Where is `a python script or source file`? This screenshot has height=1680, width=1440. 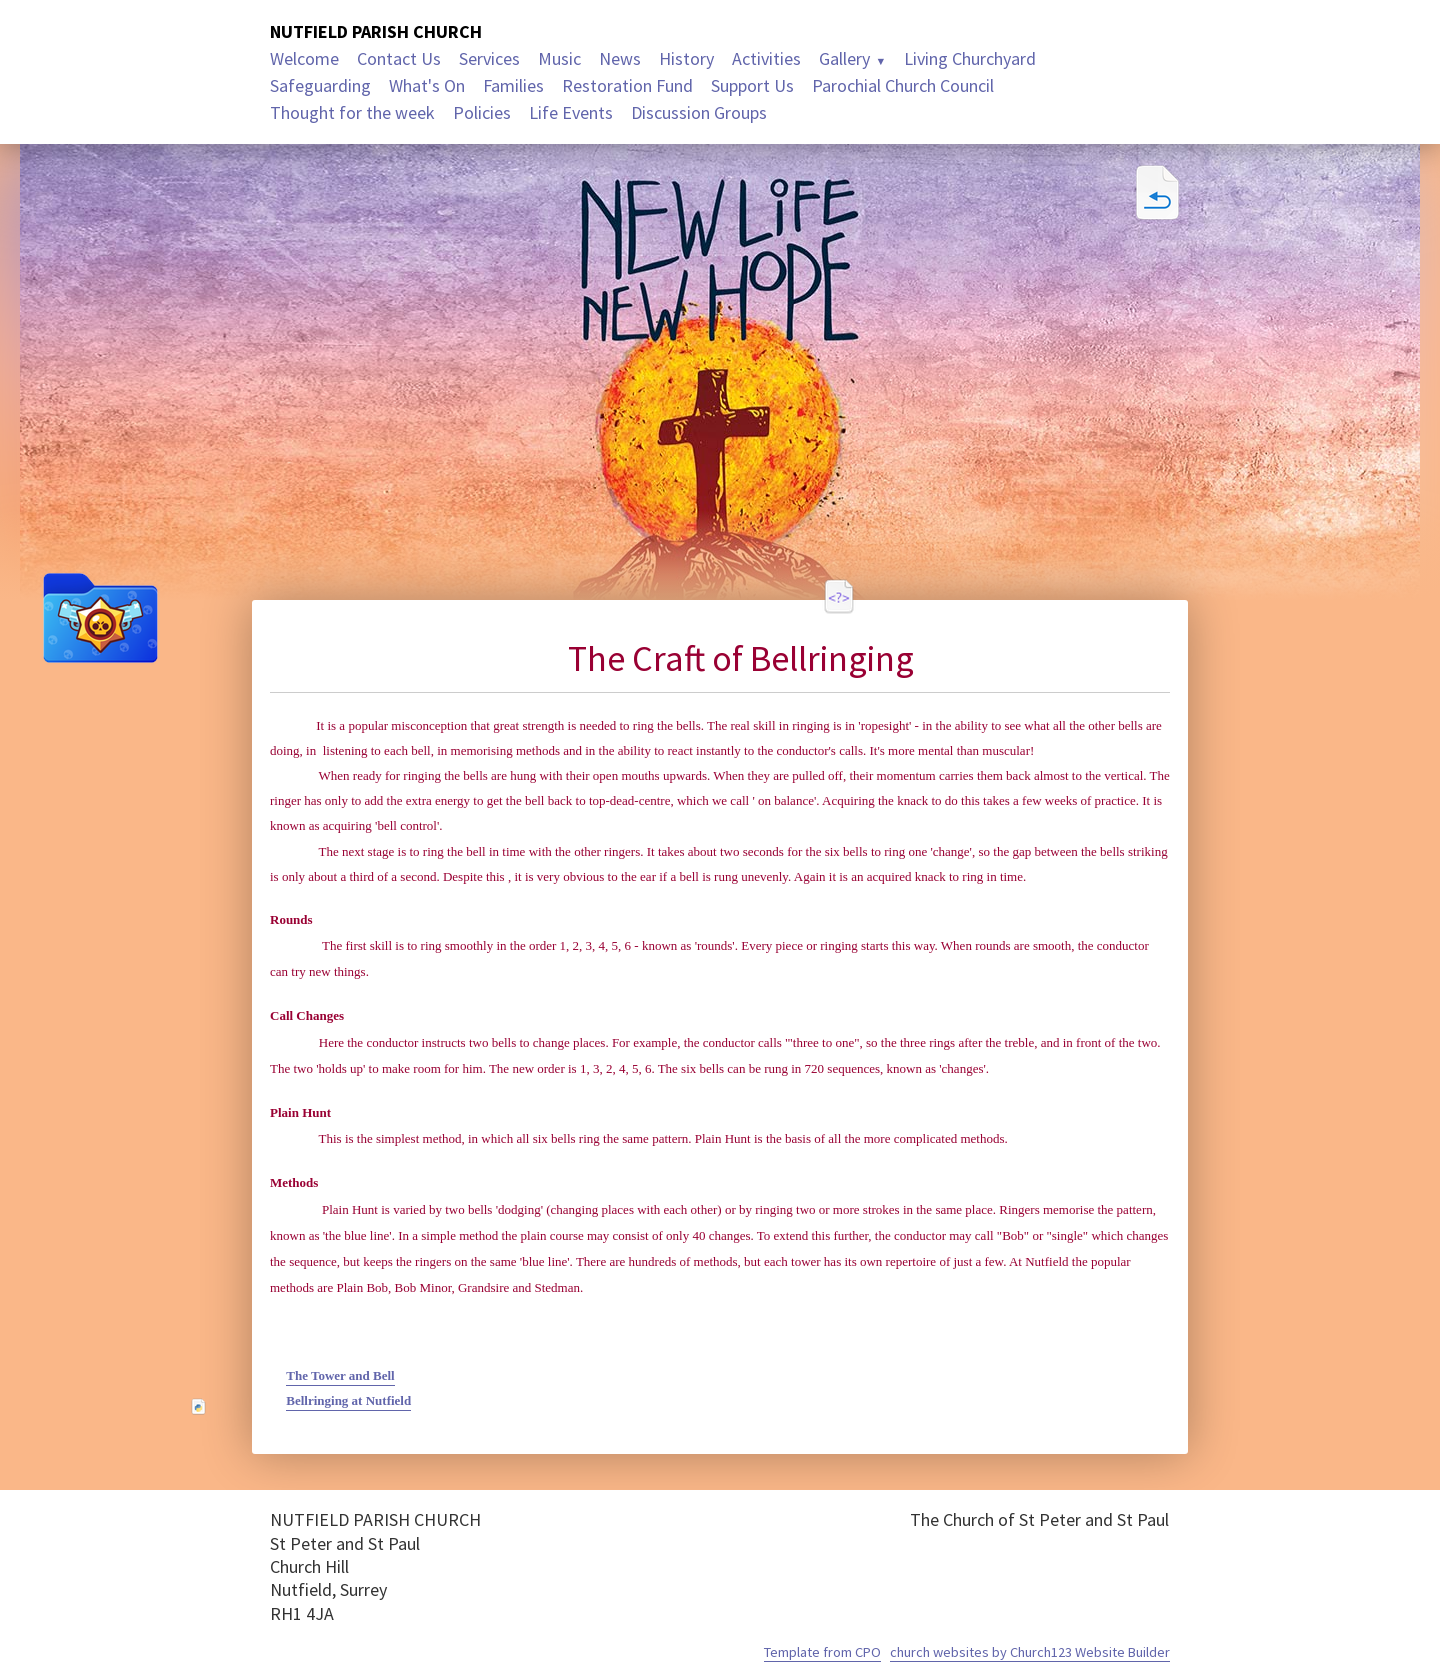 a python script or source file is located at coordinates (198, 1406).